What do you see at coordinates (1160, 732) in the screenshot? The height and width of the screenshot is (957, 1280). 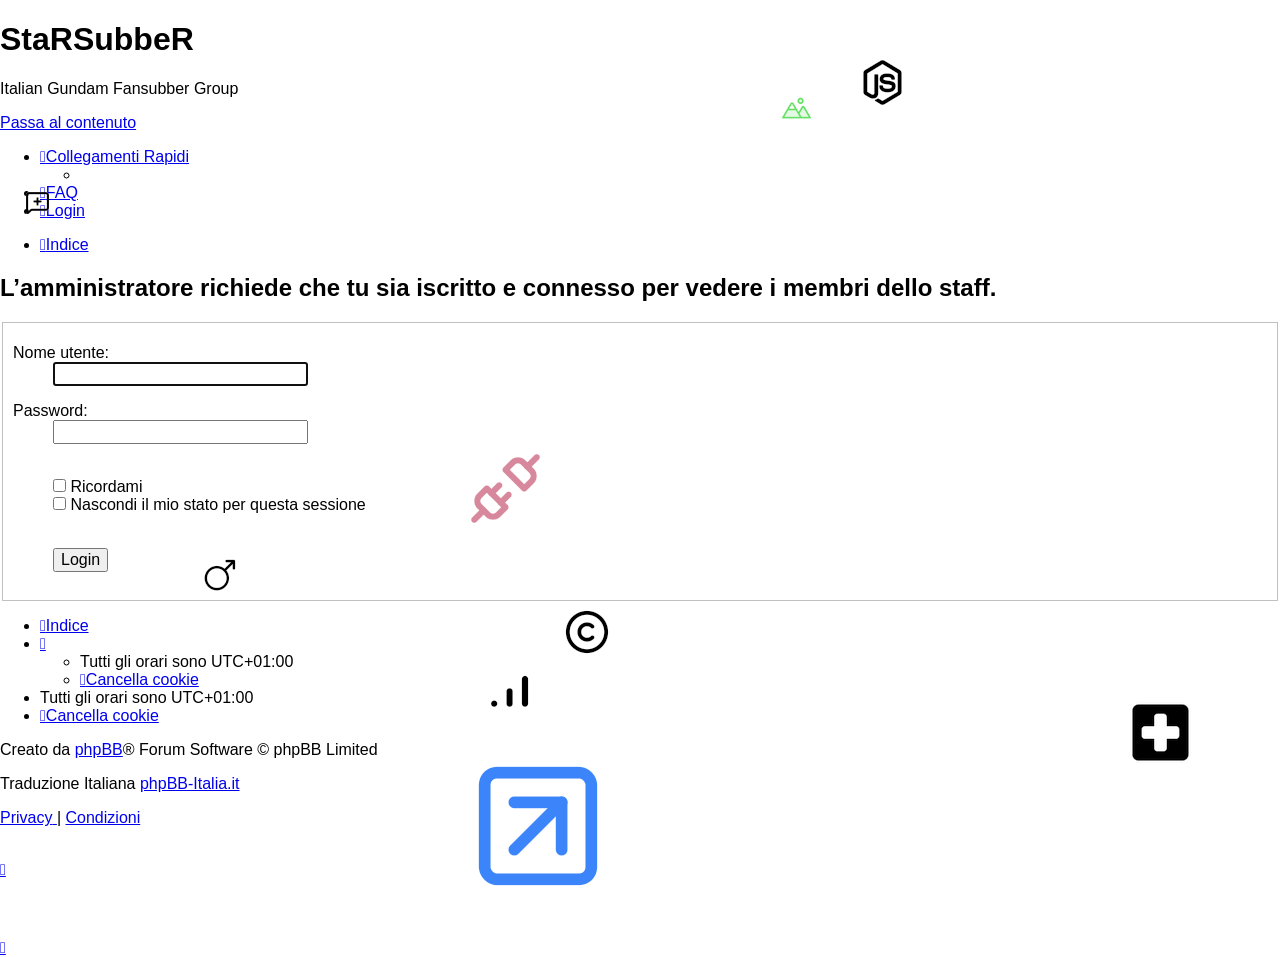 I see `find nearby hospitals or medical facilities` at bounding box center [1160, 732].